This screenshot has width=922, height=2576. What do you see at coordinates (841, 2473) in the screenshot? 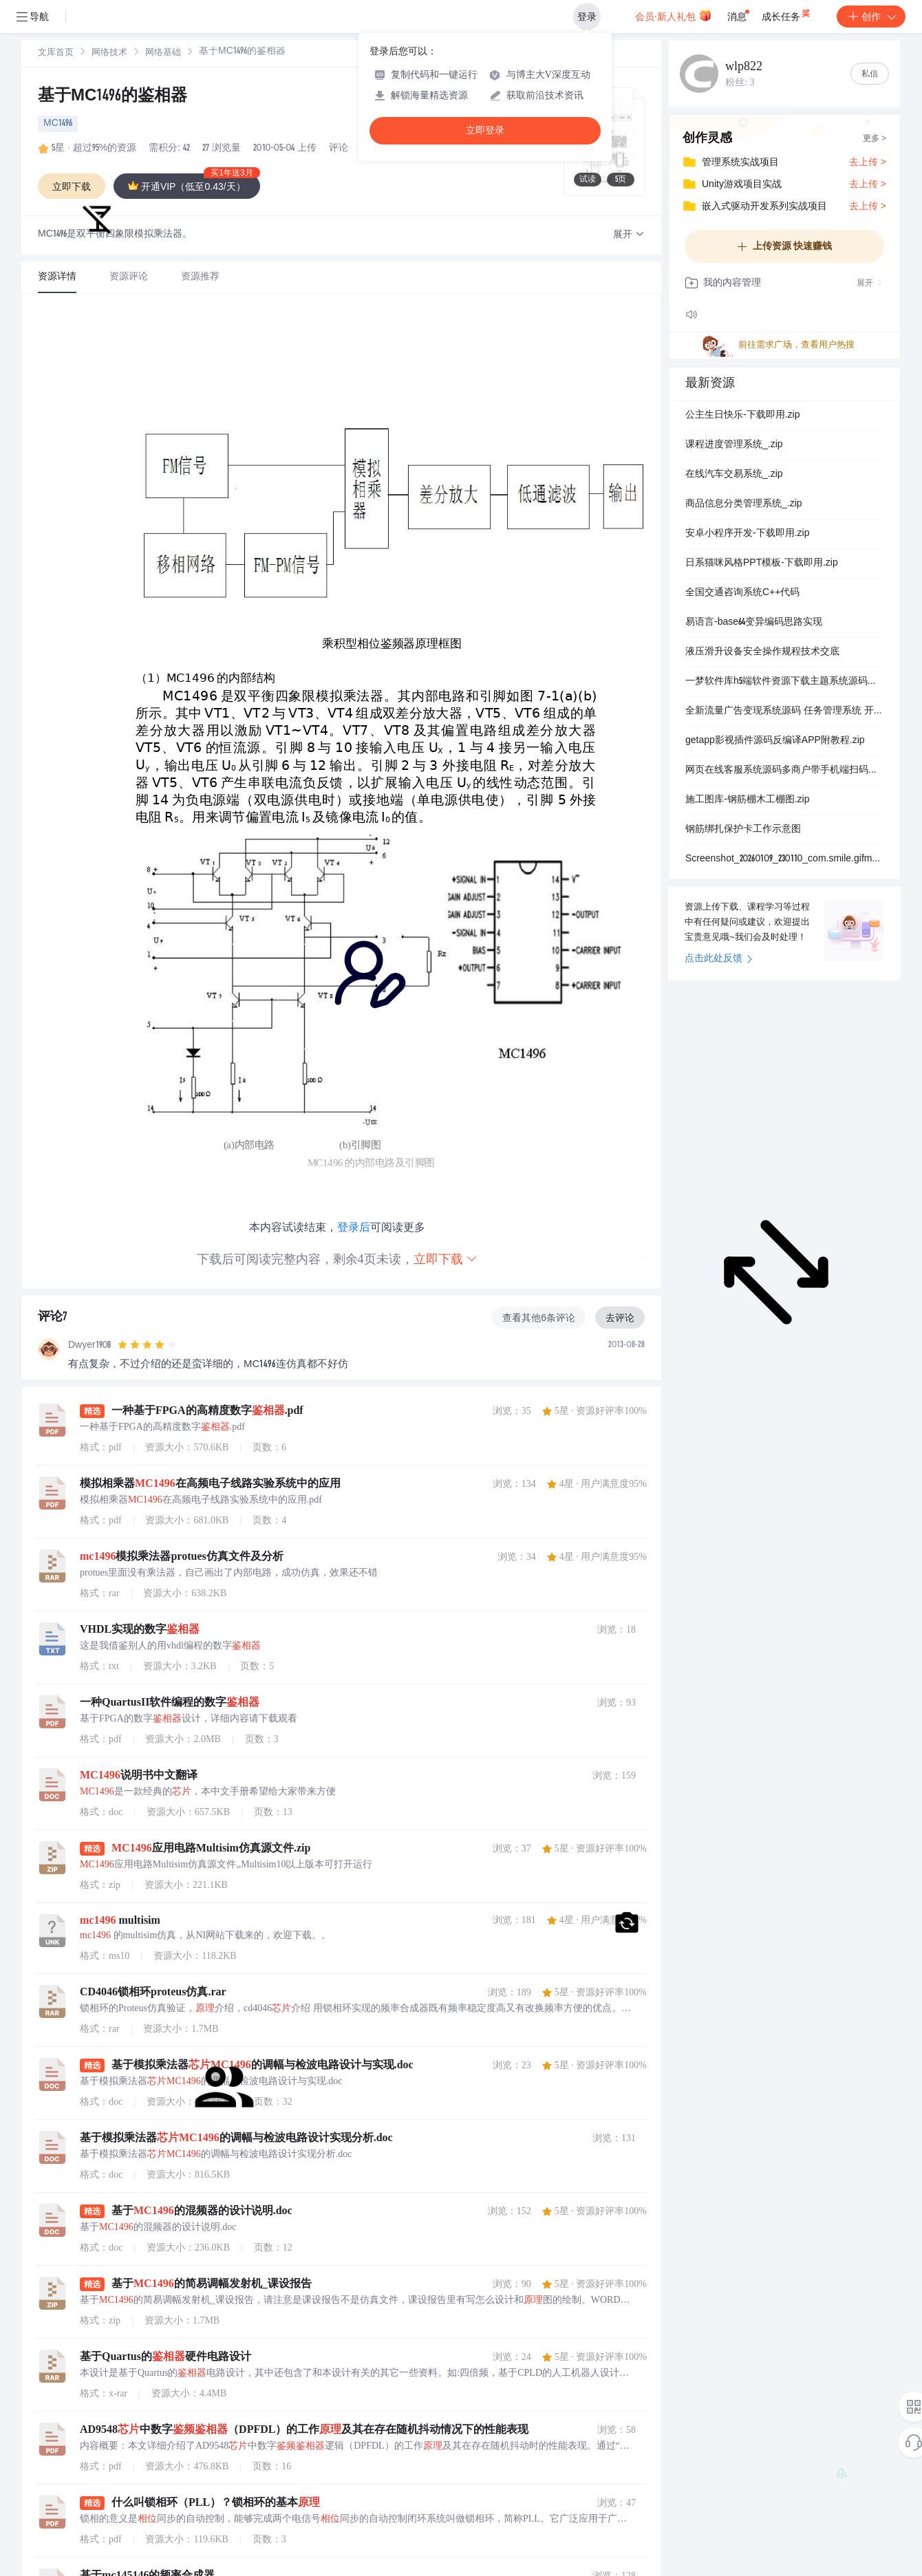
I see `access sailing or boating features` at bounding box center [841, 2473].